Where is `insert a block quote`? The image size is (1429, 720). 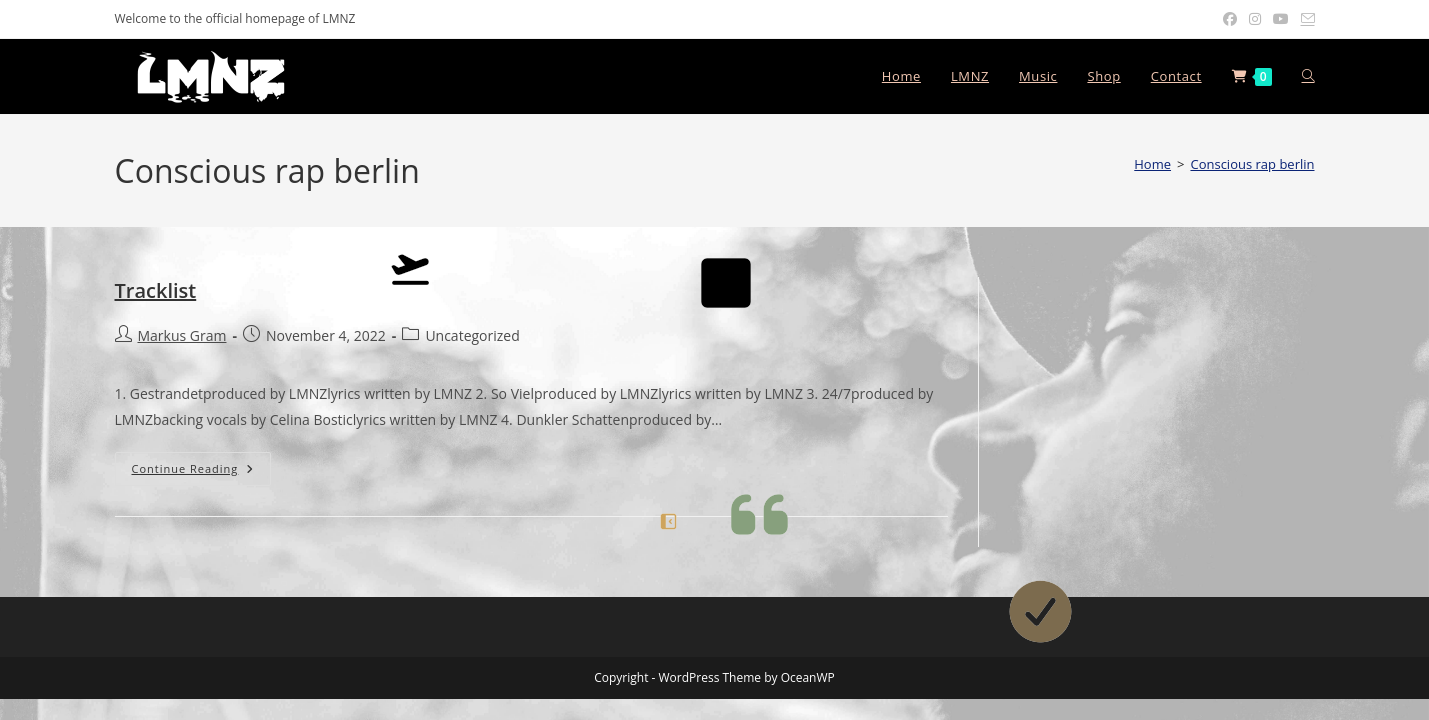
insert a block quote is located at coordinates (759, 514).